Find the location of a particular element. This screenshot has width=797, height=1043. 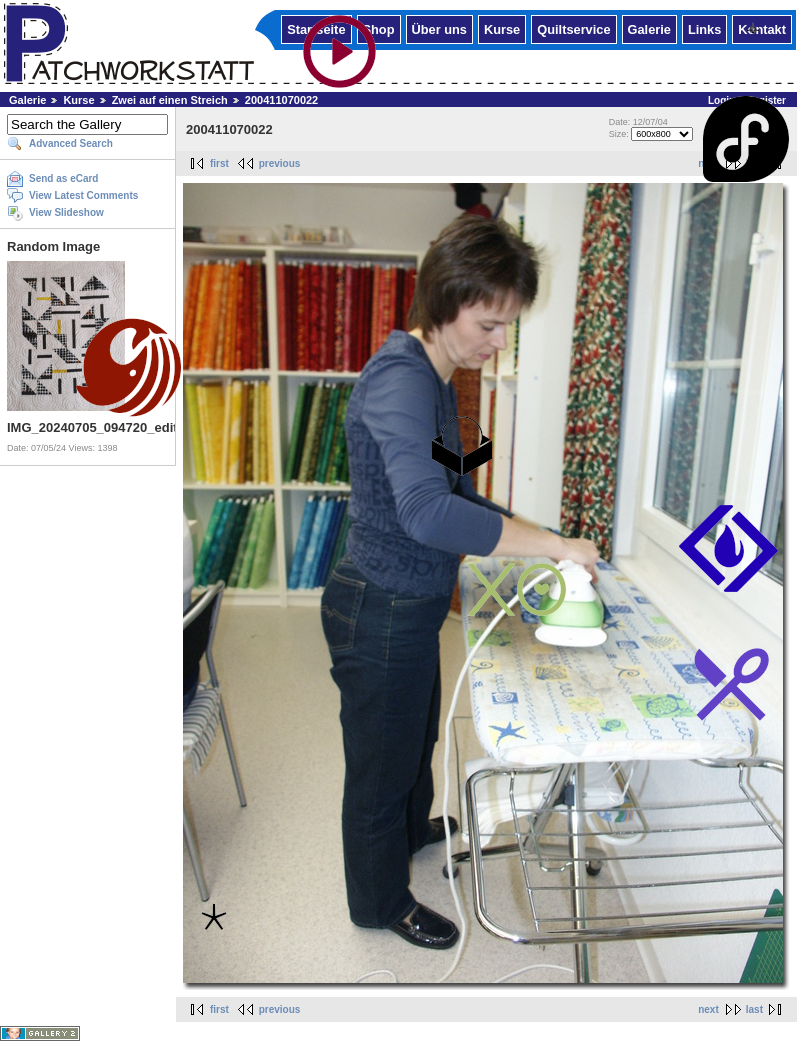

play media or video content is located at coordinates (339, 51).